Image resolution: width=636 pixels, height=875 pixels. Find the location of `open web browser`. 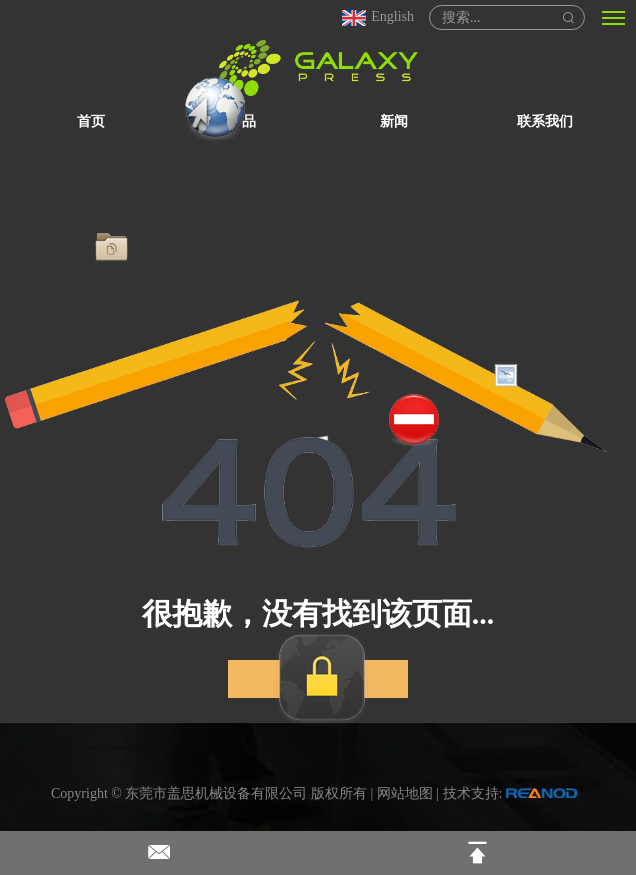

open web browser is located at coordinates (216, 108).